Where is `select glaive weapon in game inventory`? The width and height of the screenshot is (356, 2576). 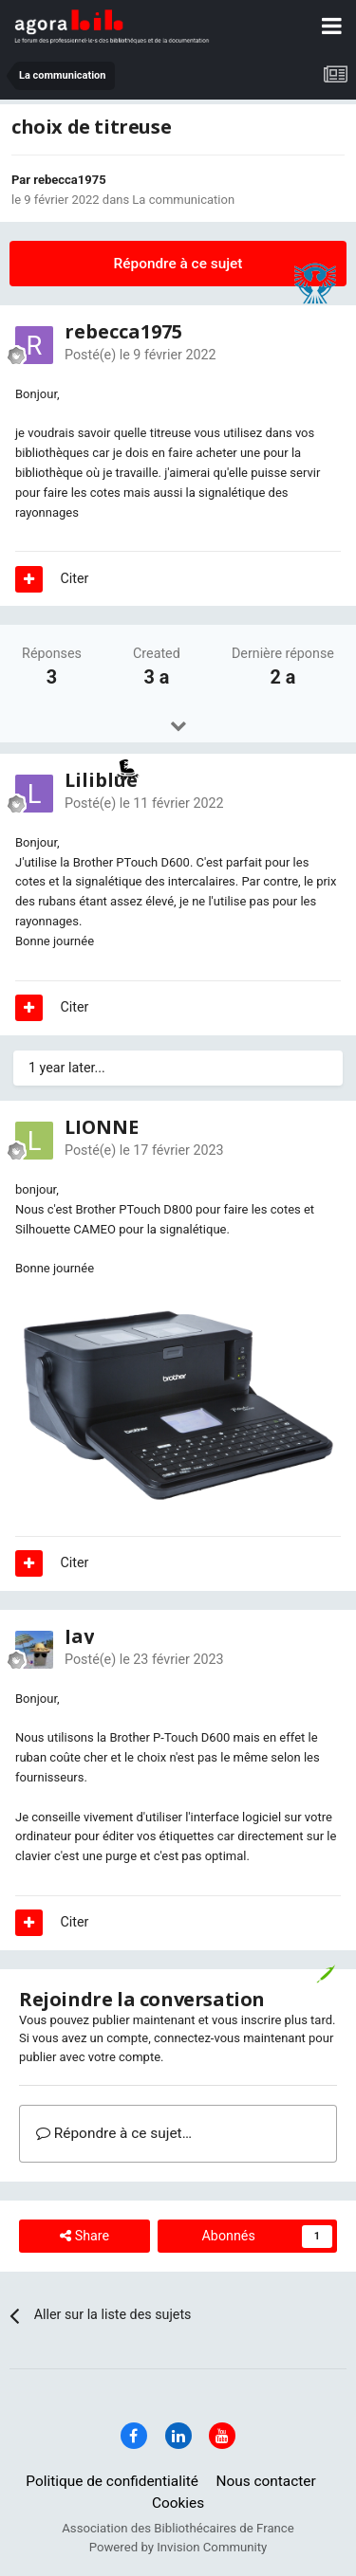 select glaive weapon in game inventory is located at coordinates (326, 1973).